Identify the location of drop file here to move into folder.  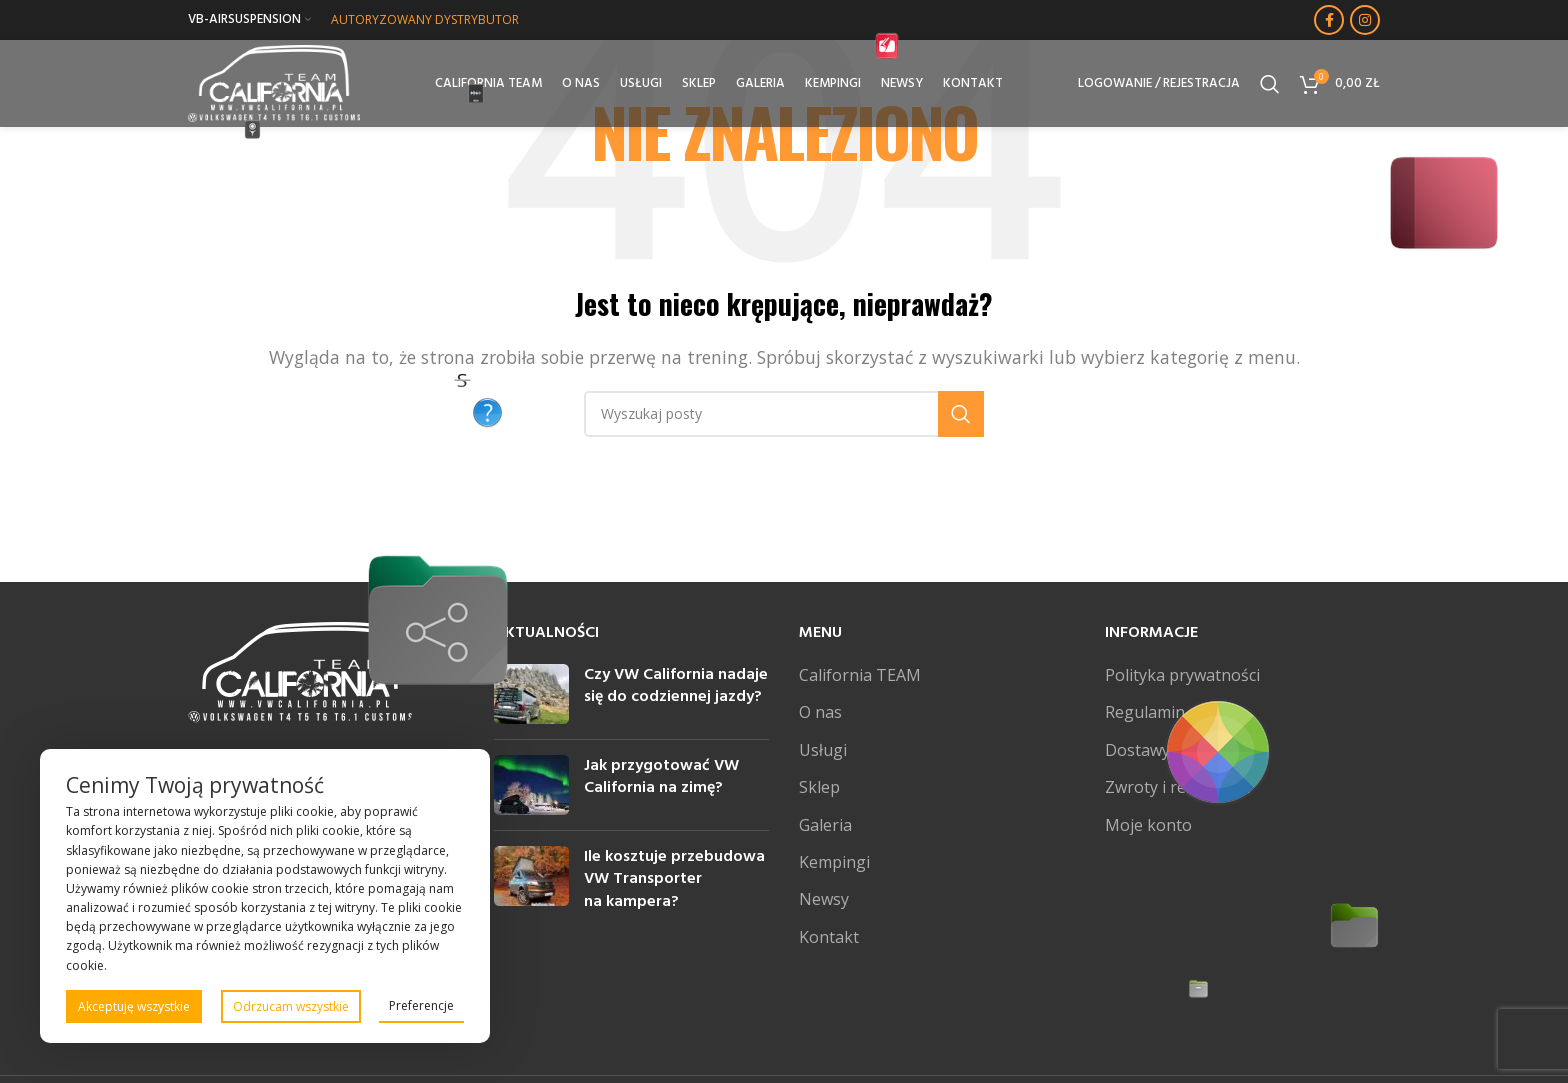
(1354, 925).